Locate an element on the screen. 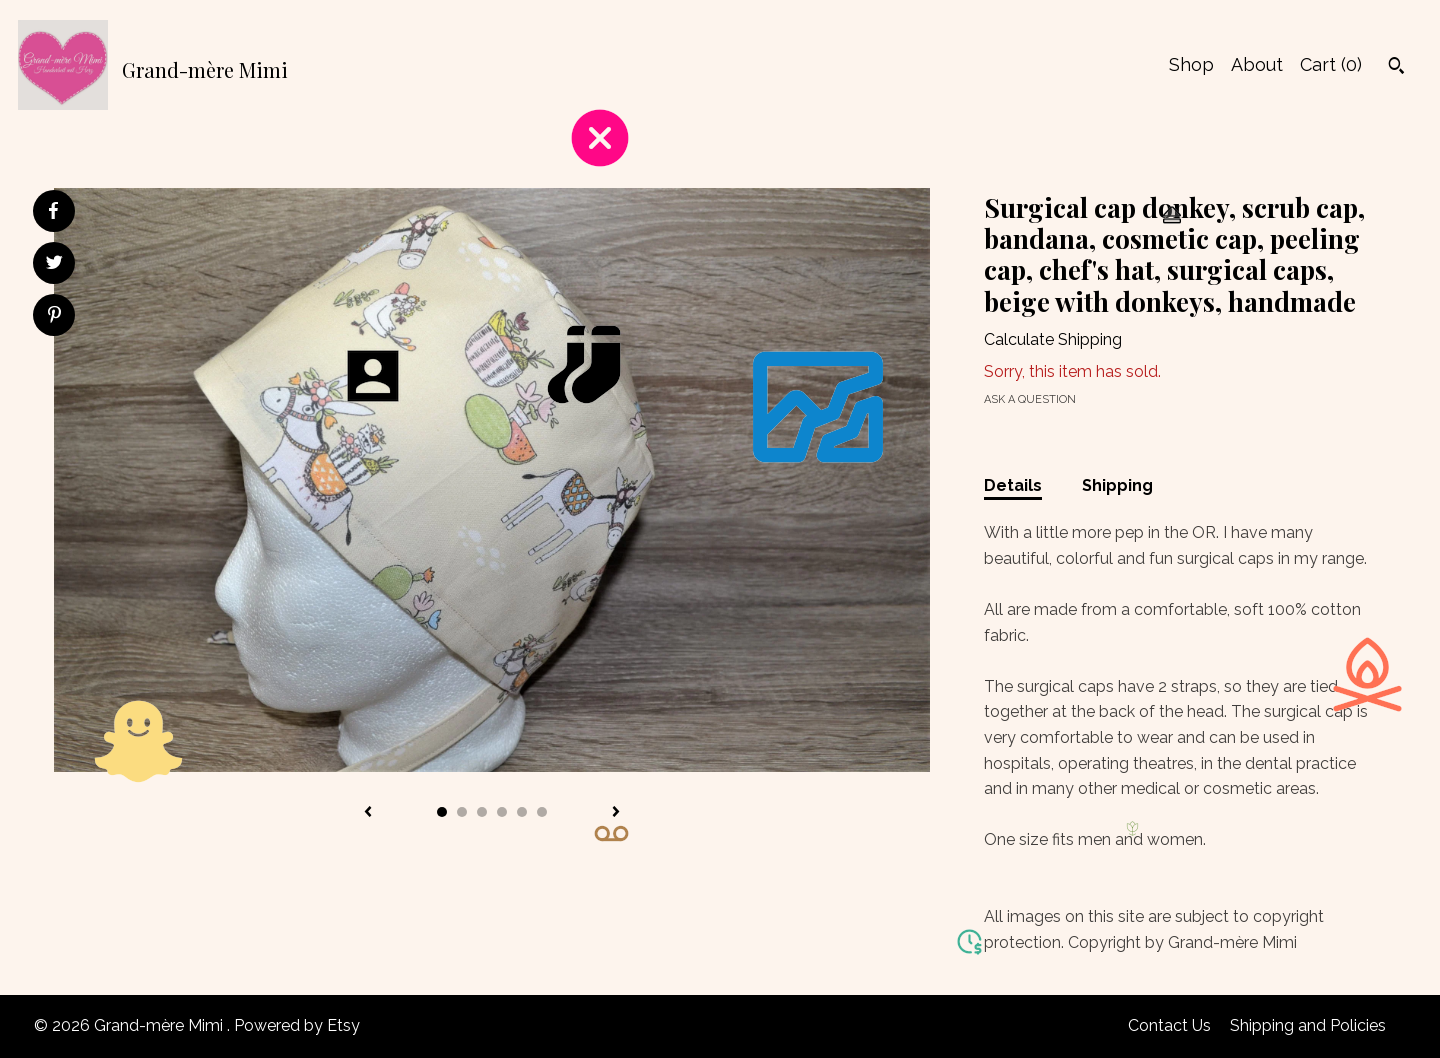 The height and width of the screenshot is (1058, 1440). close or dismiss a dialog is located at coordinates (600, 138).